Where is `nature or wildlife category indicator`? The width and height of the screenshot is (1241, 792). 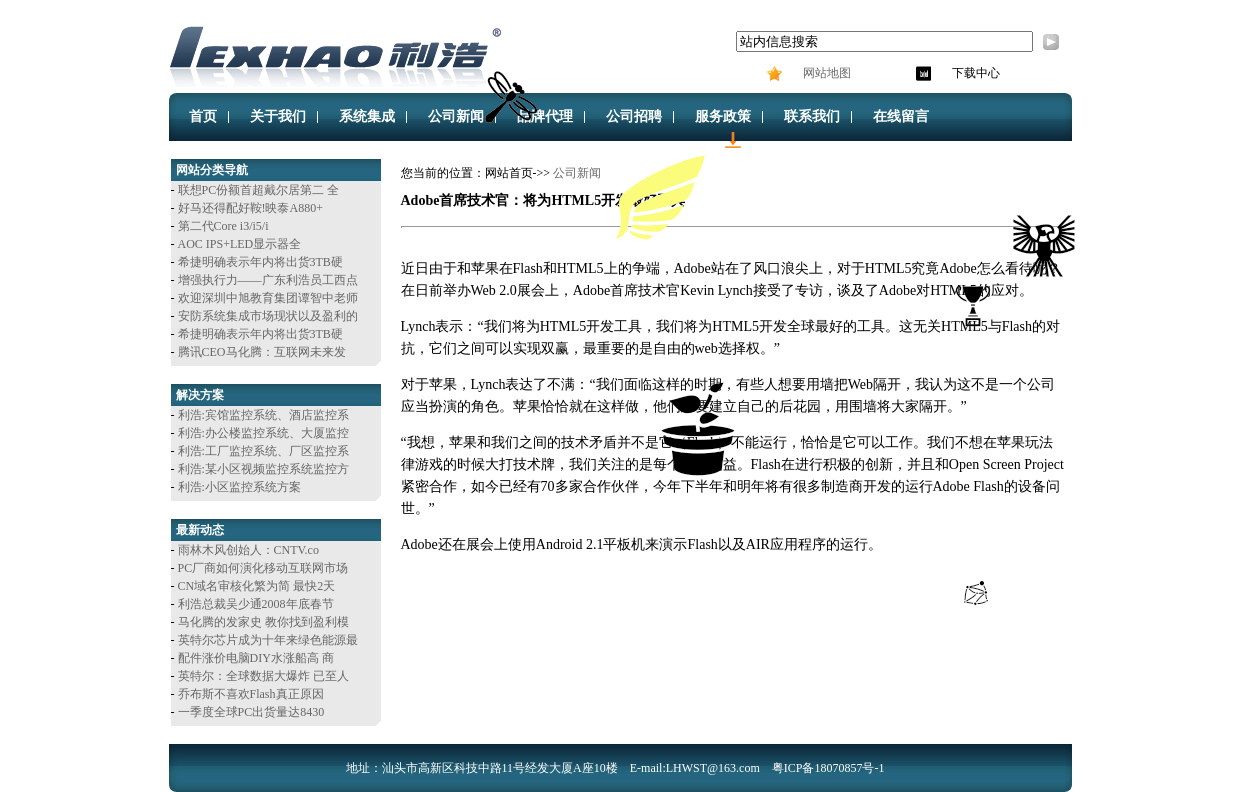 nature or wildlife category indicator is located at coordinates (511, 97).